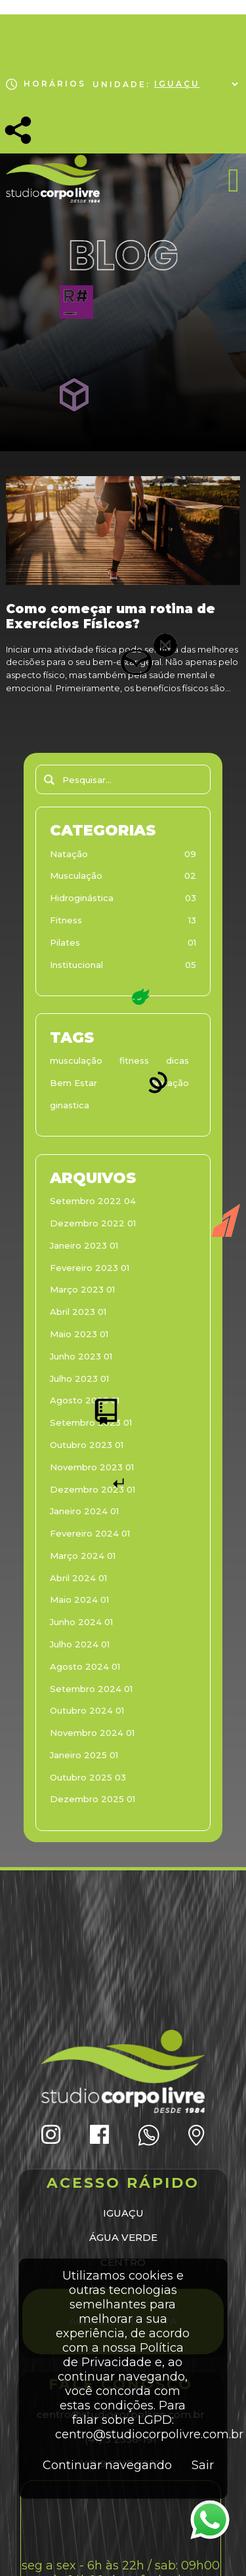  What do you see at coordinates (18, 130) in the screenshot?
I see `share content with others` at bounding box center [18, 130].